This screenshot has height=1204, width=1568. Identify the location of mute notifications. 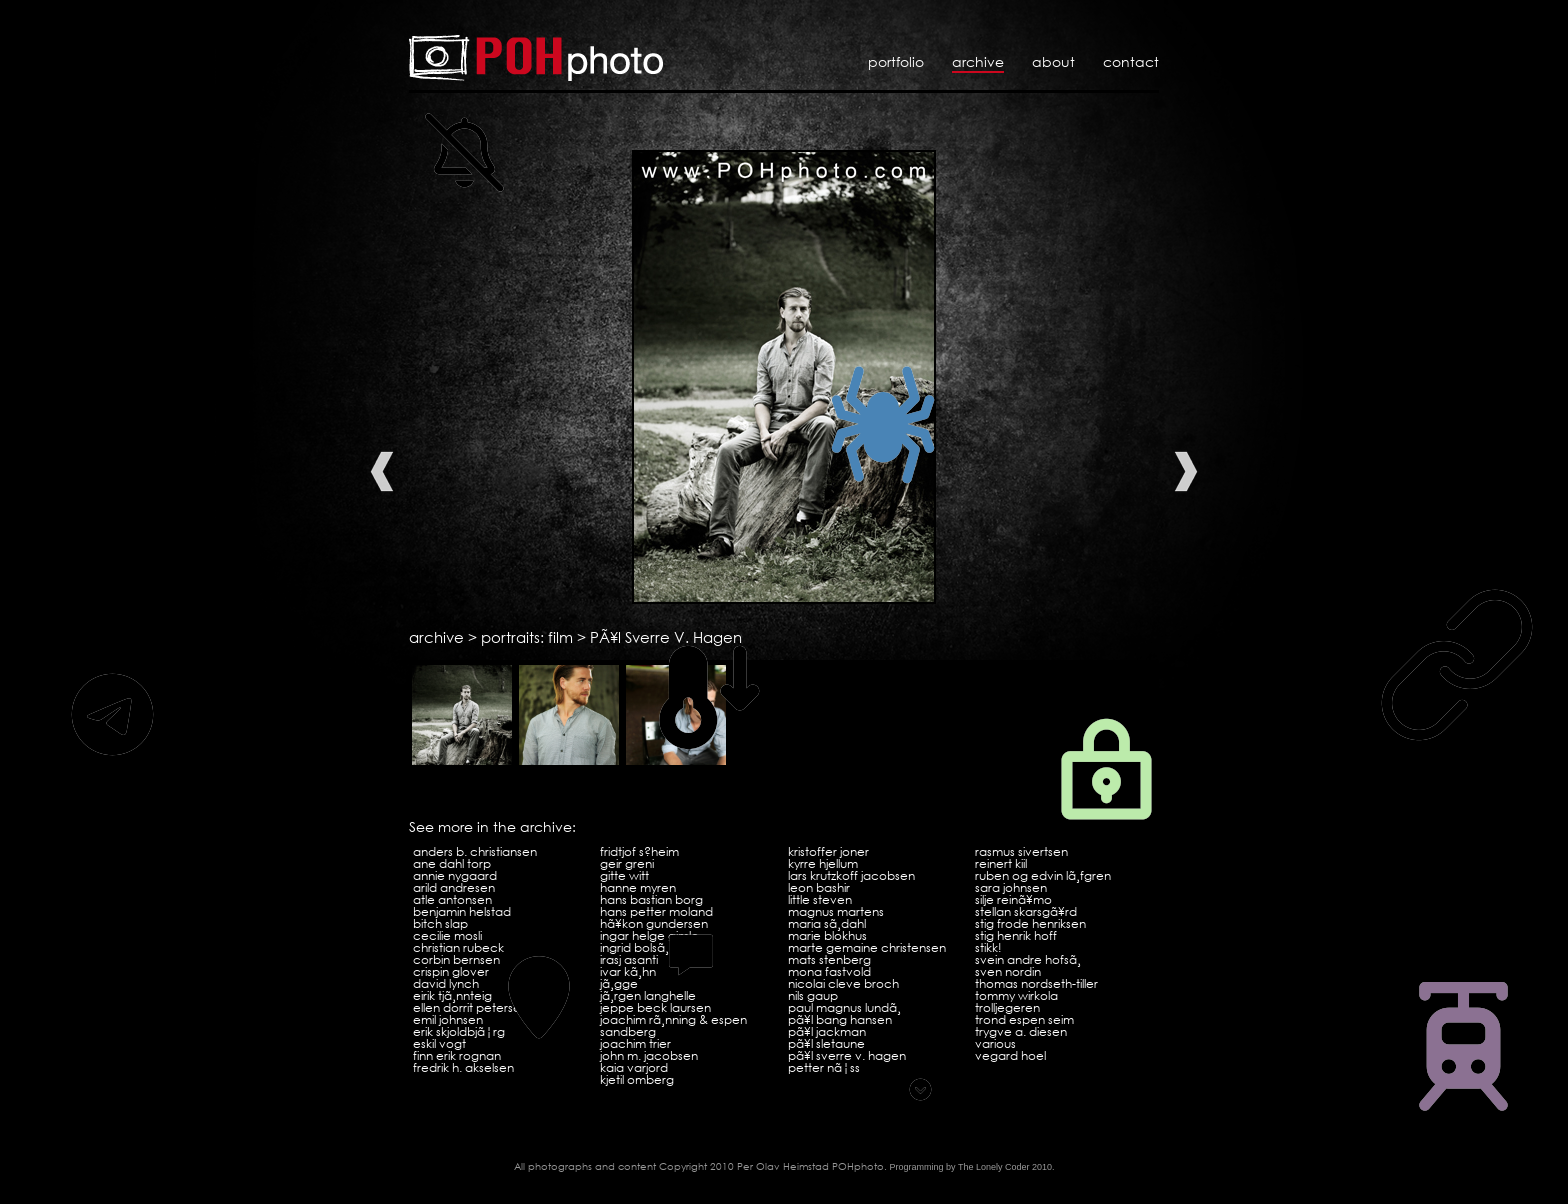
(464, 152).